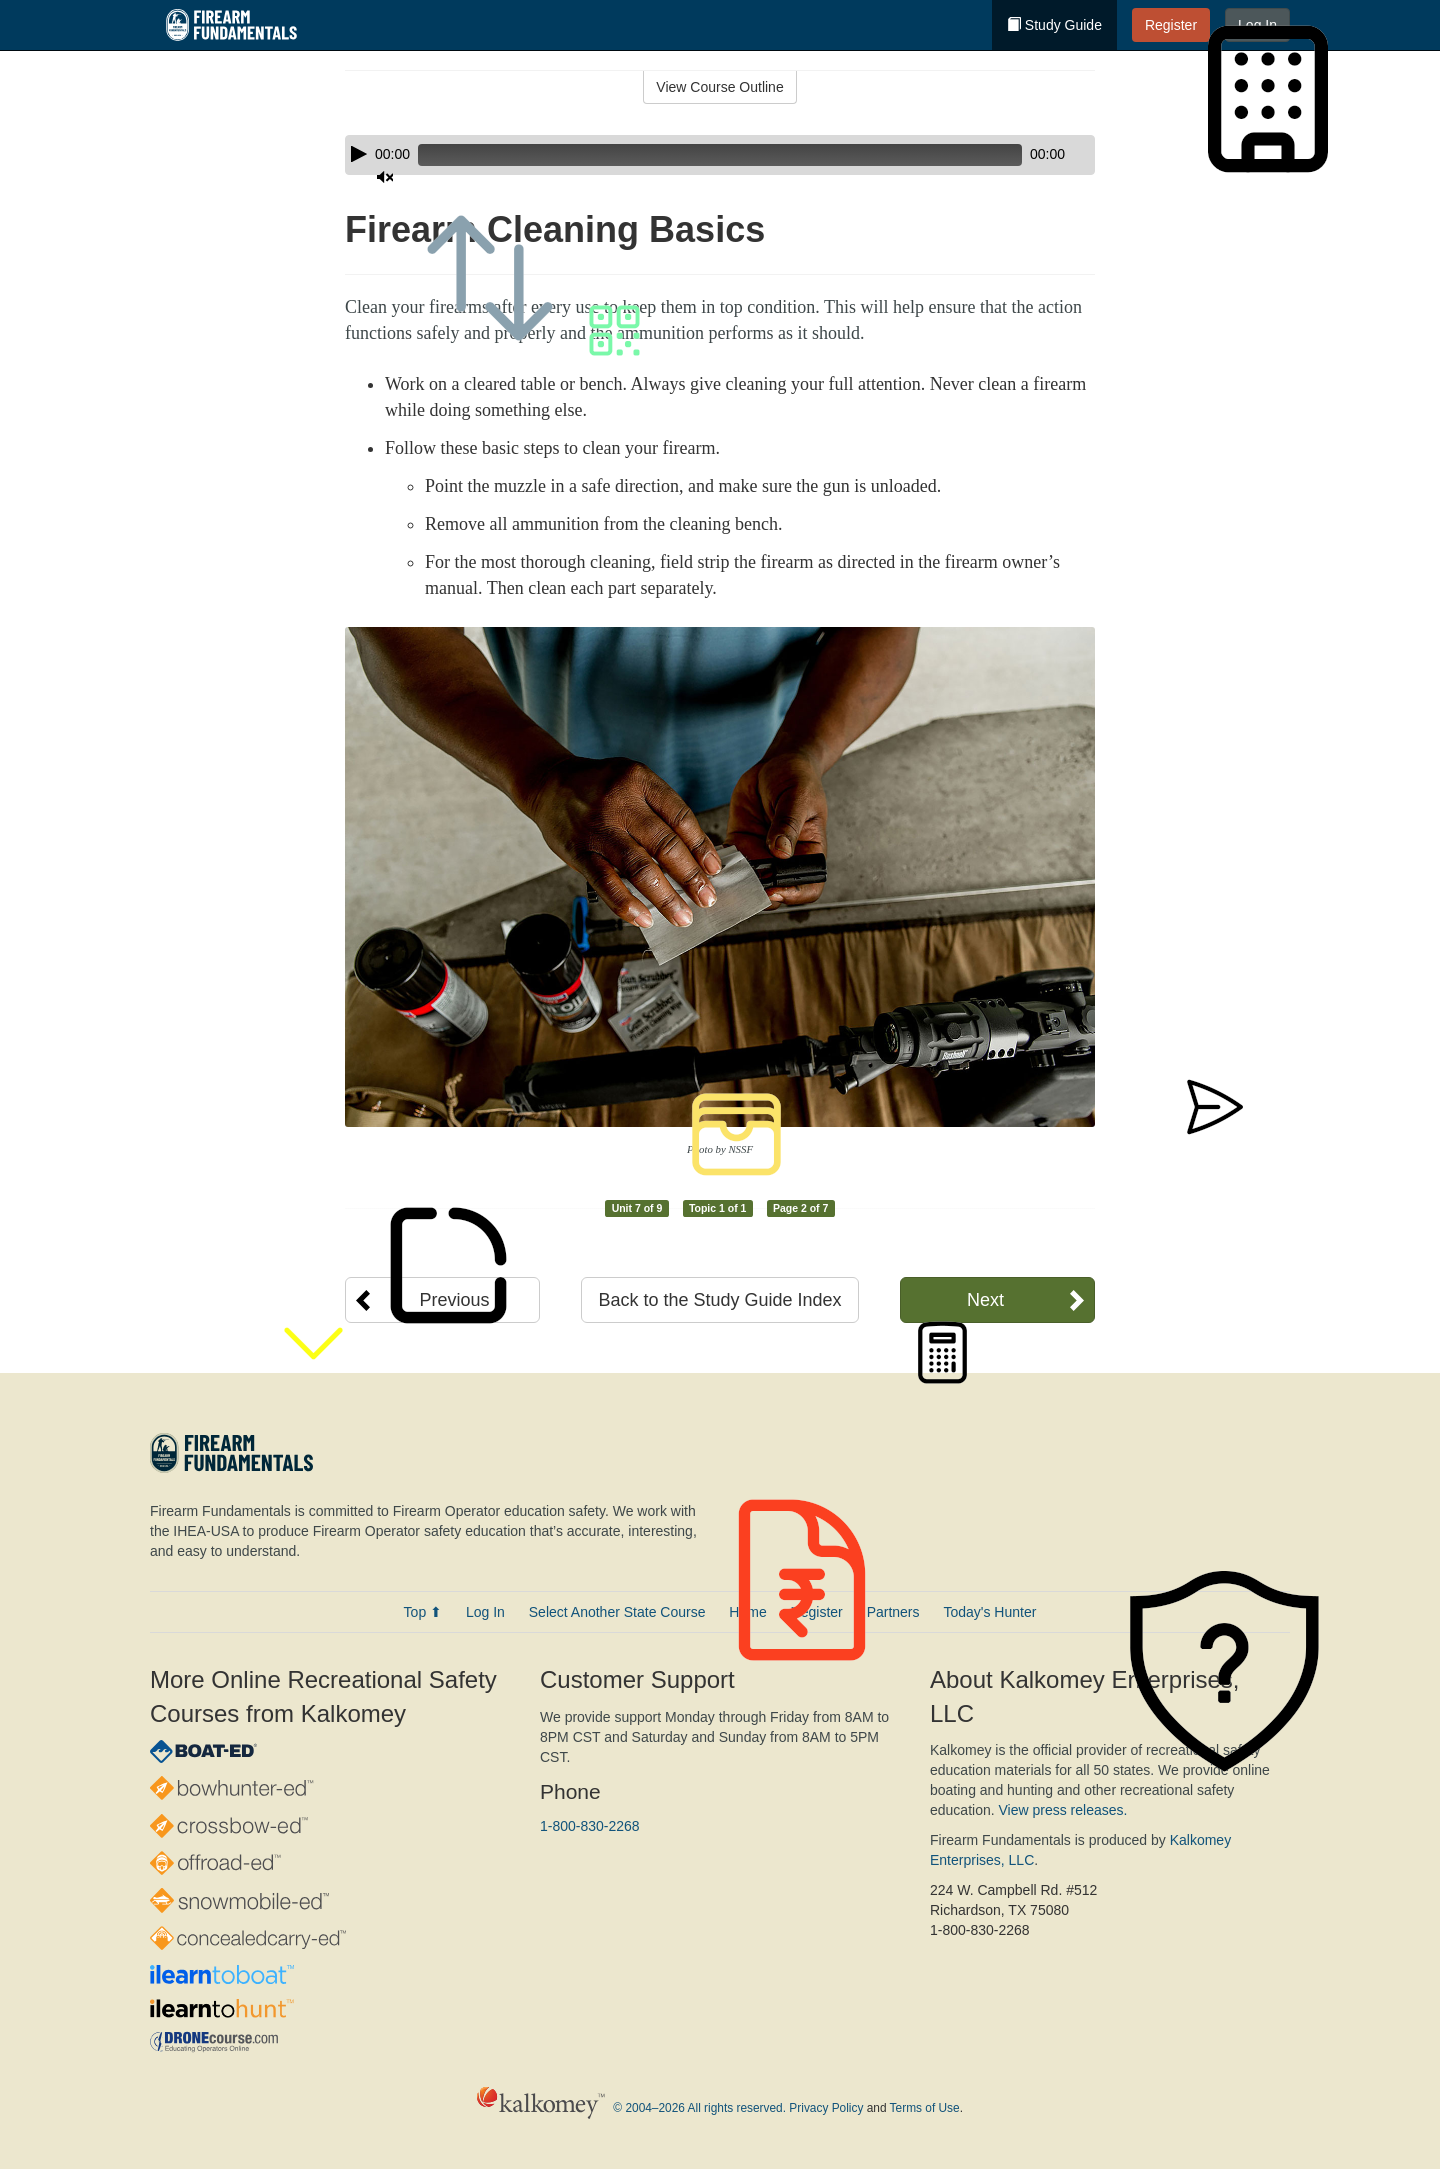  What do you see at coordinates (313, 1343) in the screenshot?
I see `expand a dropdown menu or section` at bounding box center [313, 1343].